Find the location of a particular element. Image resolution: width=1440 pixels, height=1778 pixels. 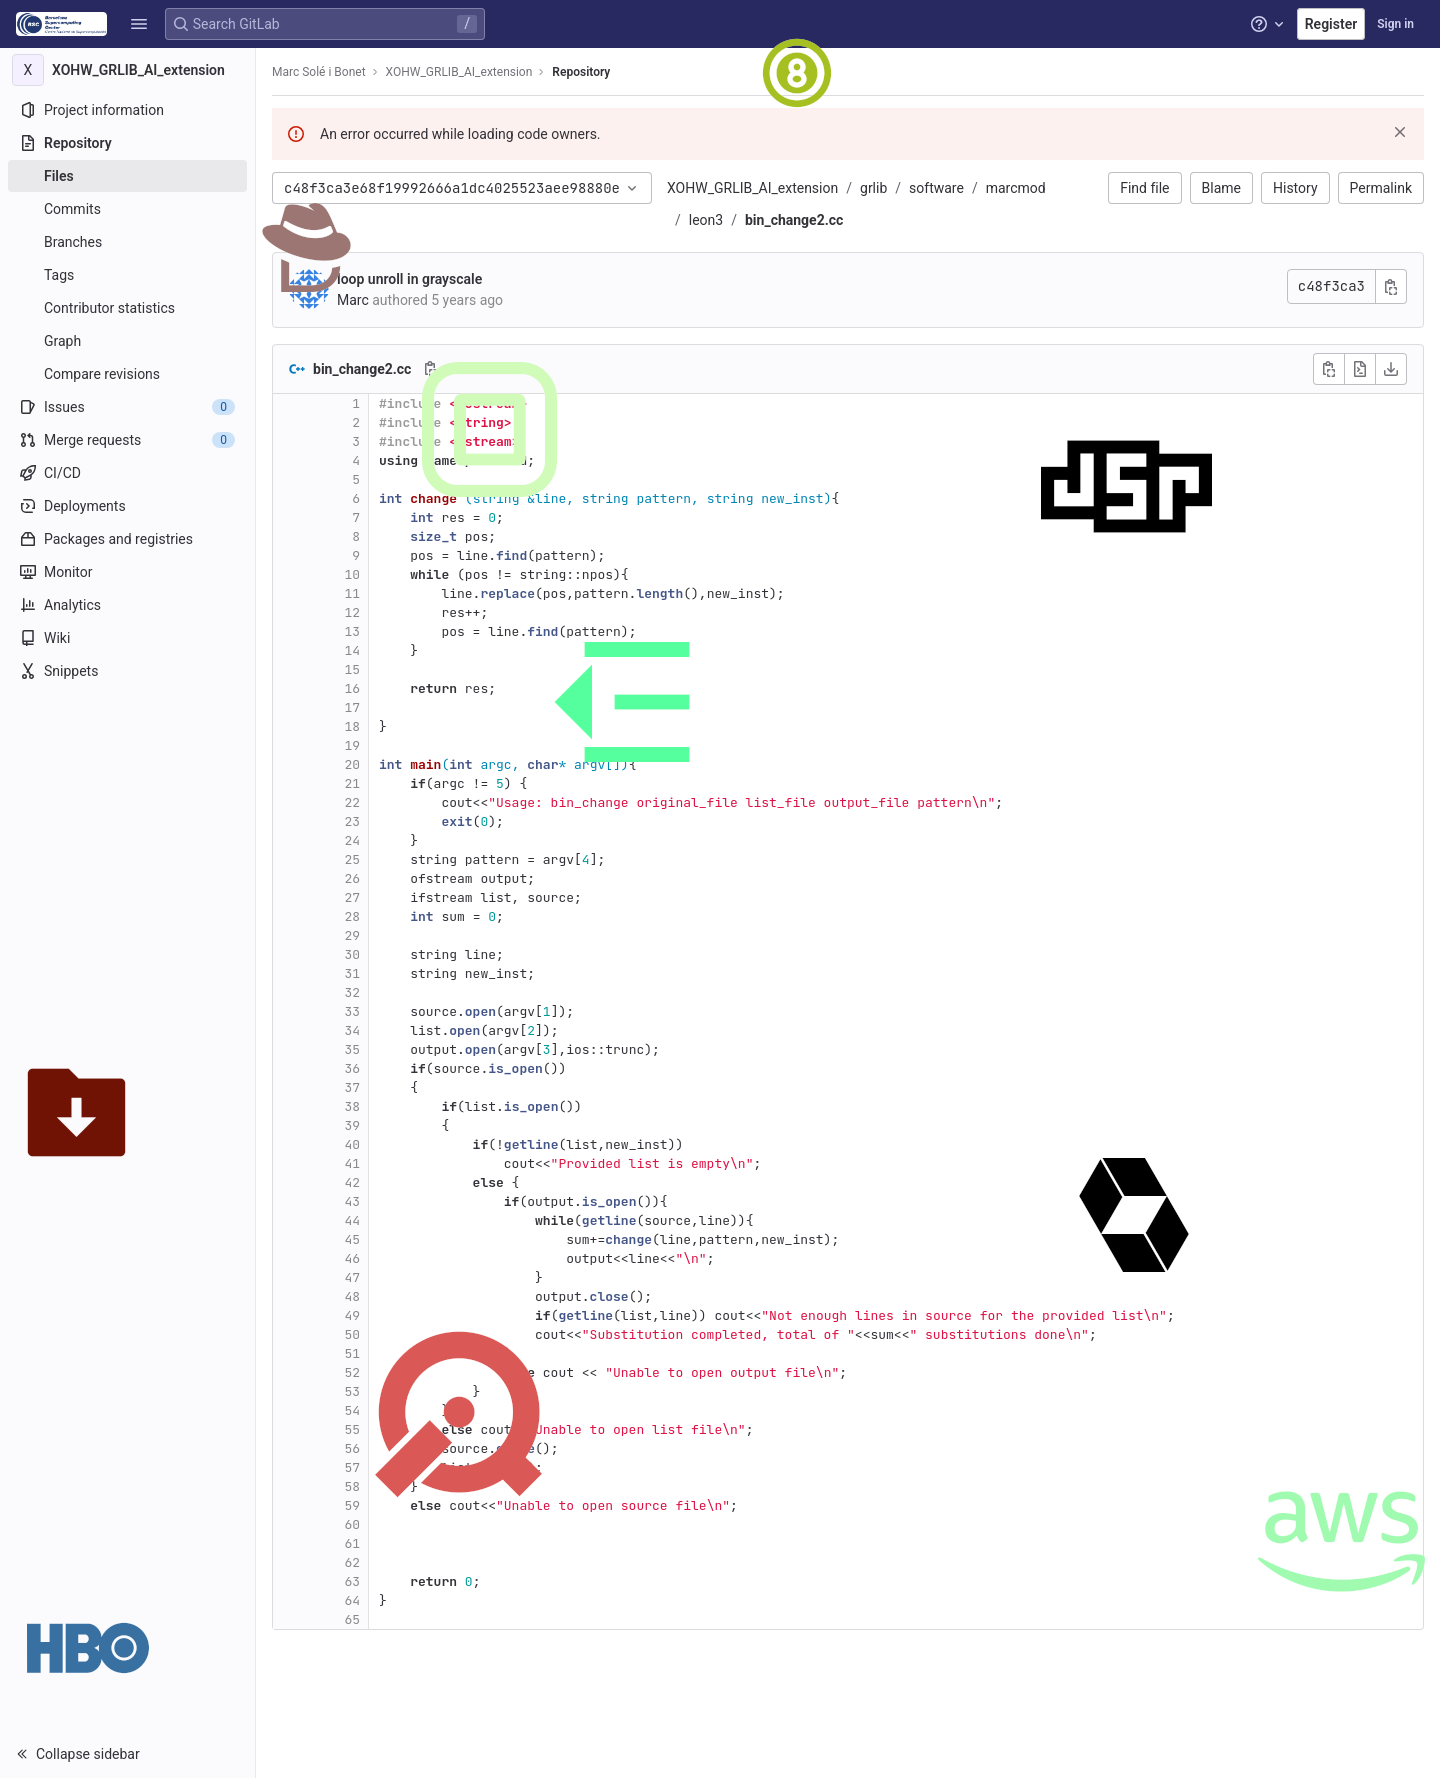

ManageIQ cloud management platform logo is located at coordinates (458, 1414).